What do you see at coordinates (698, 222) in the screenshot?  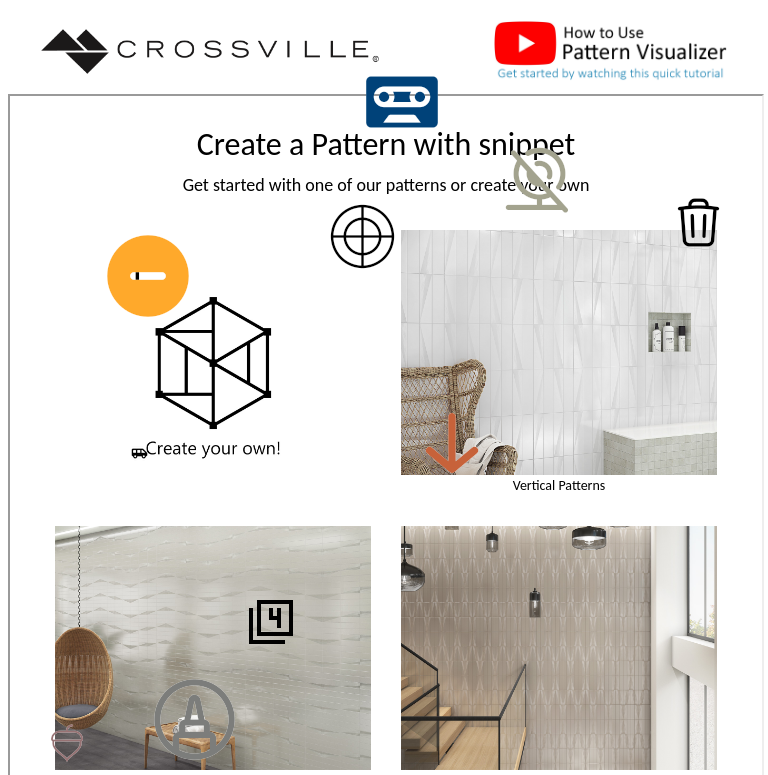 I see `delete selected item` at bounding box center [698, 222].